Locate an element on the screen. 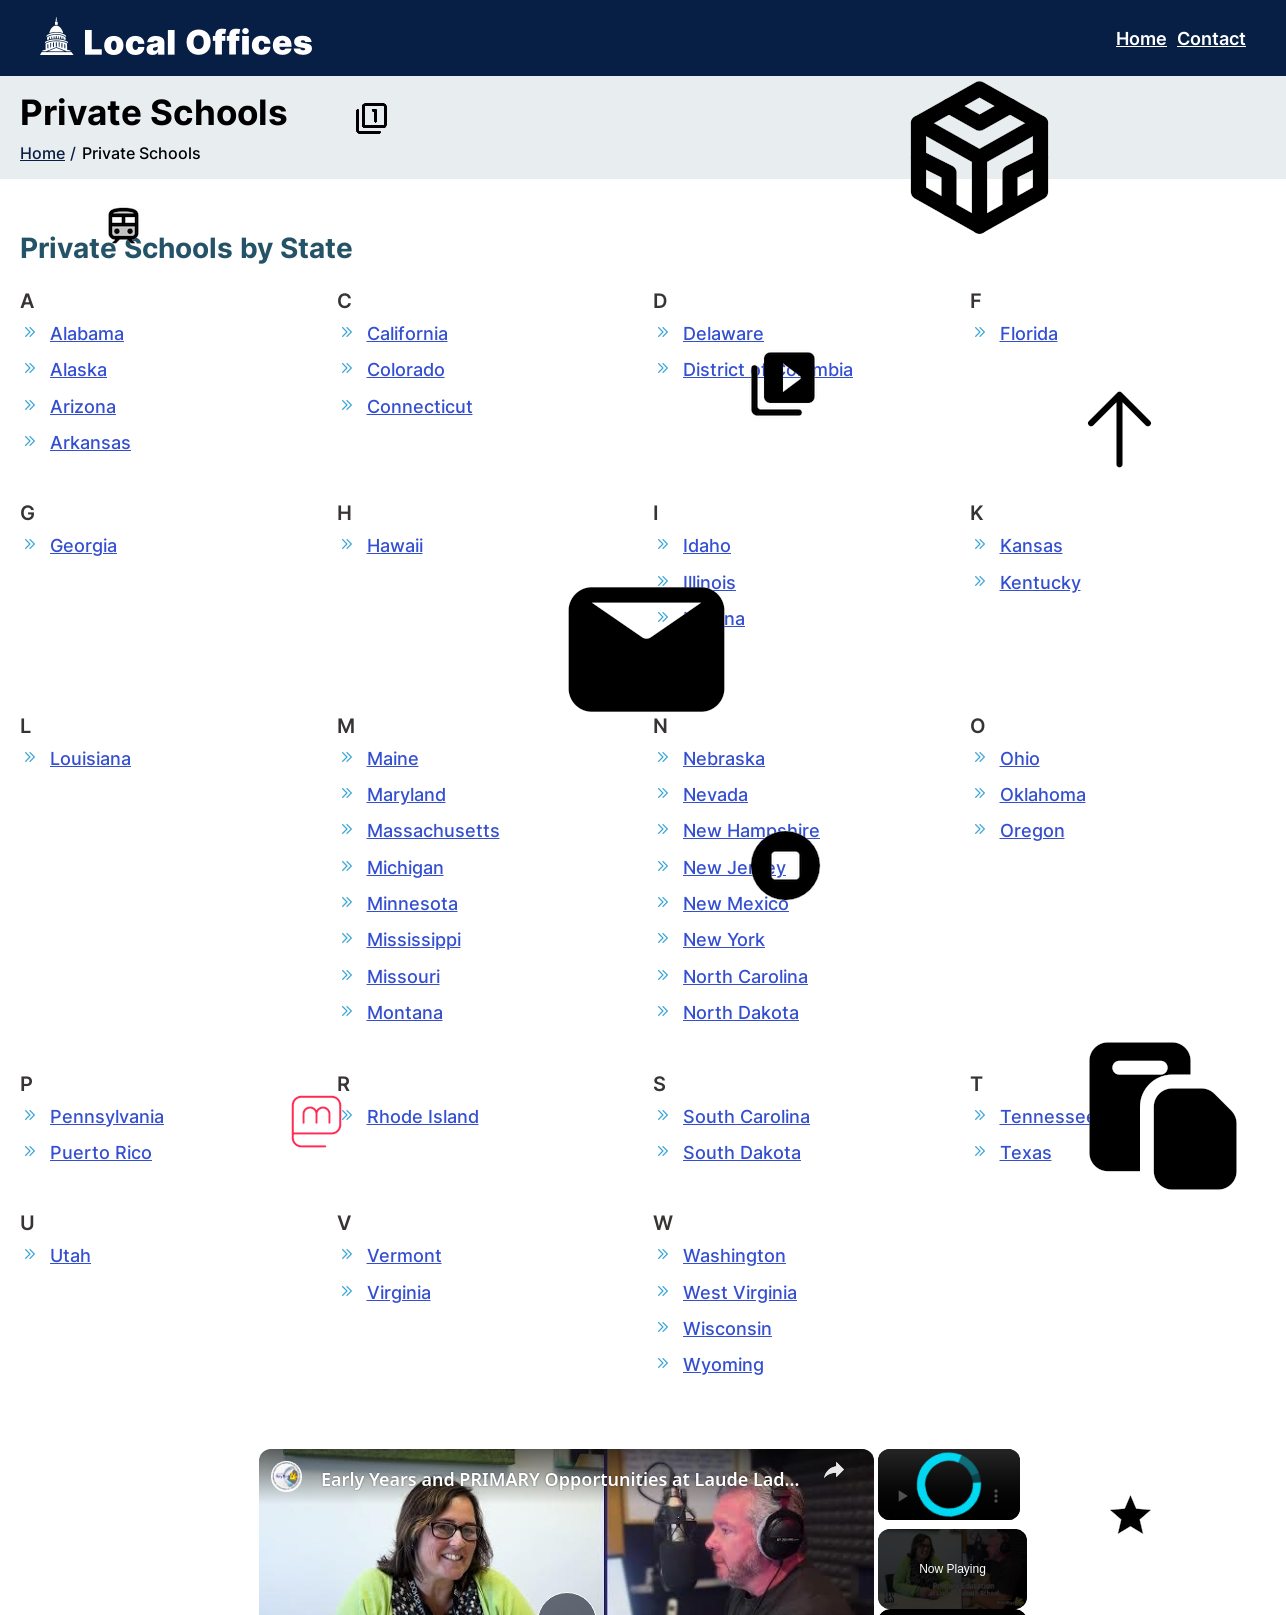 Image resolution: width=1286 pixels, height=1615 pixels. open your email inbox is located at coordinates (646, 649).